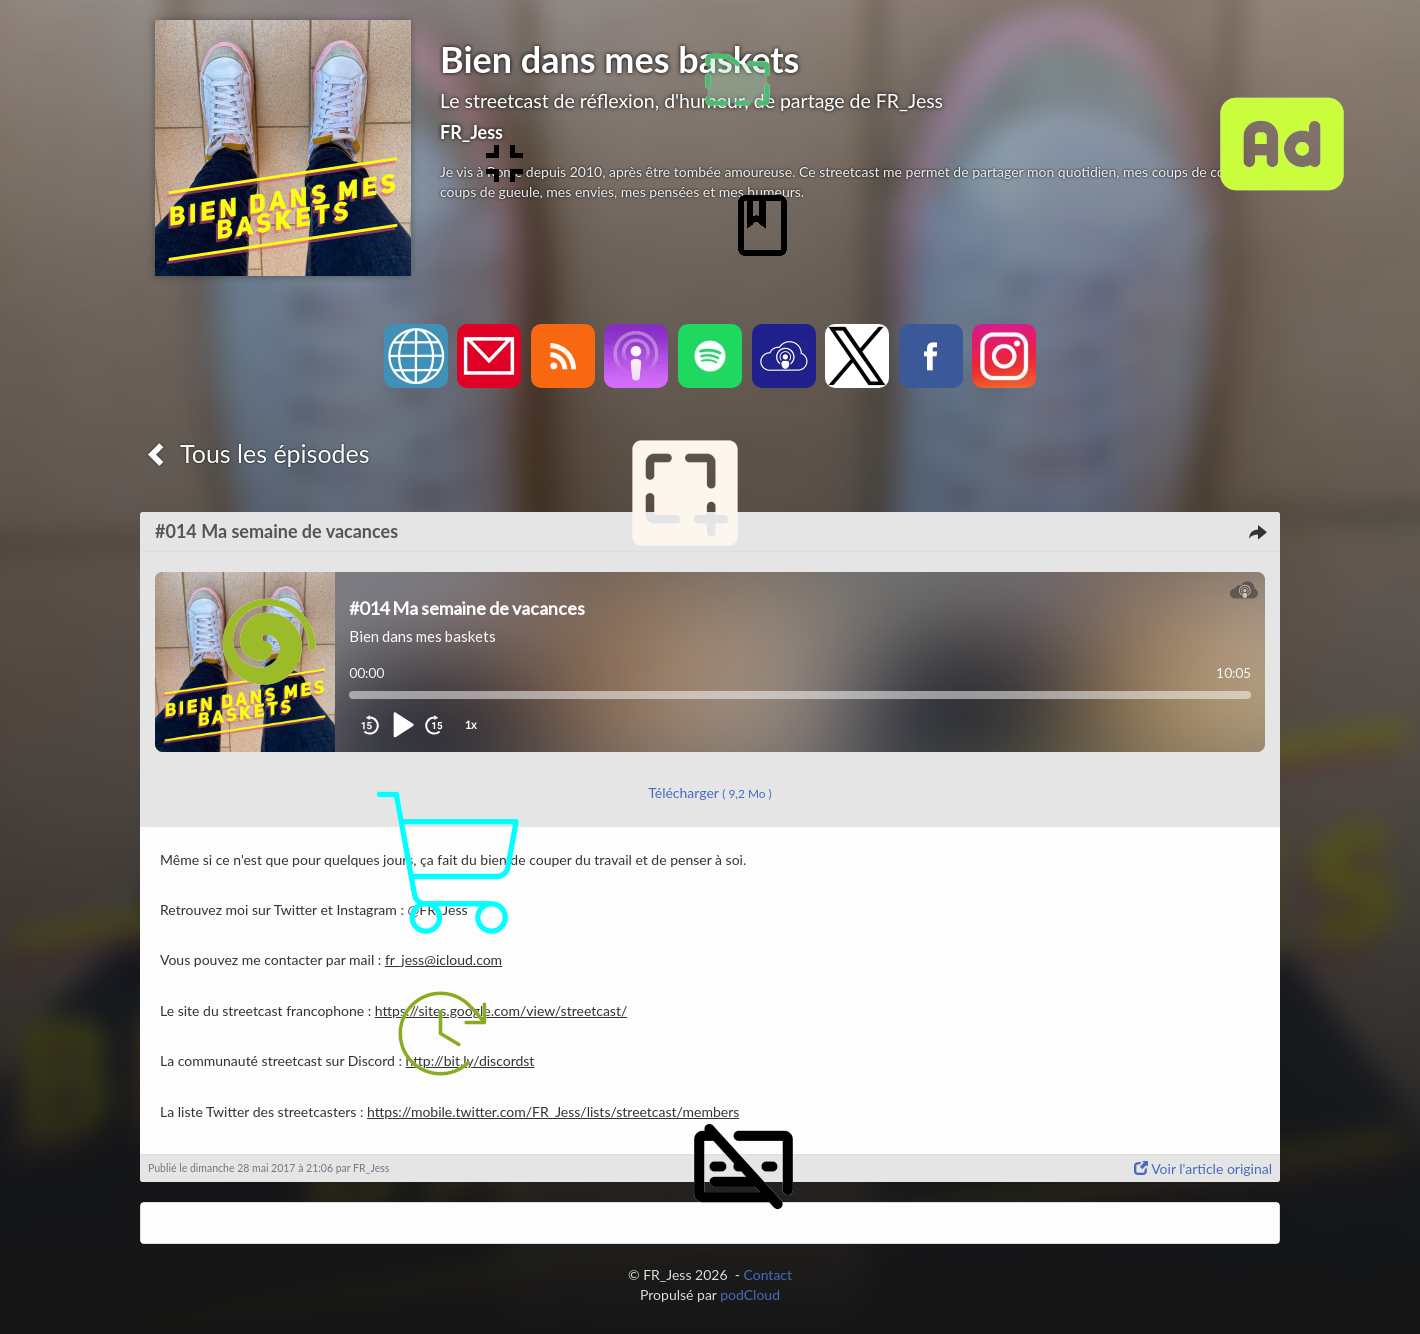  What do you see at coordinates (737, 78) in the screenshot?
I see `create a new folder` at bounding box center [737, 78].